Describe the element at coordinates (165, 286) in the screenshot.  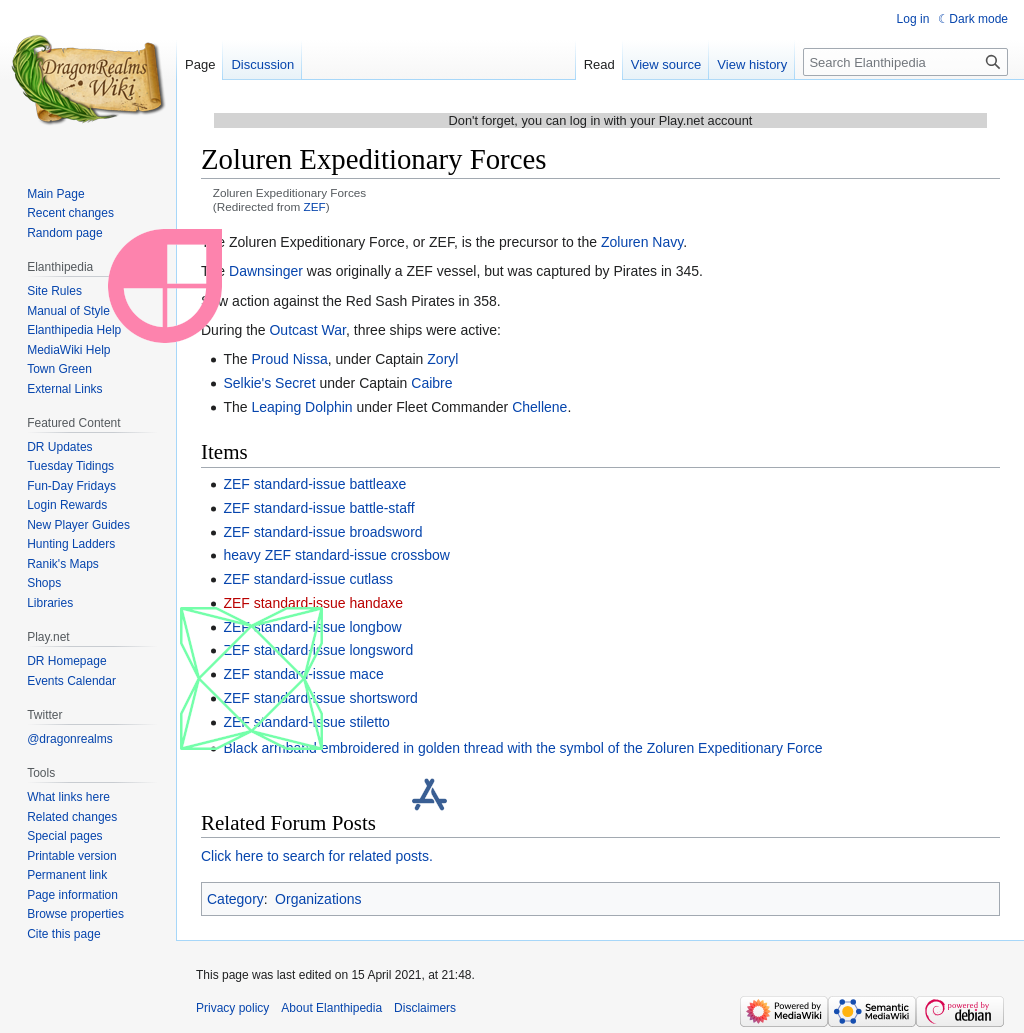
I see `jamstack platform or framework branding` at that location.